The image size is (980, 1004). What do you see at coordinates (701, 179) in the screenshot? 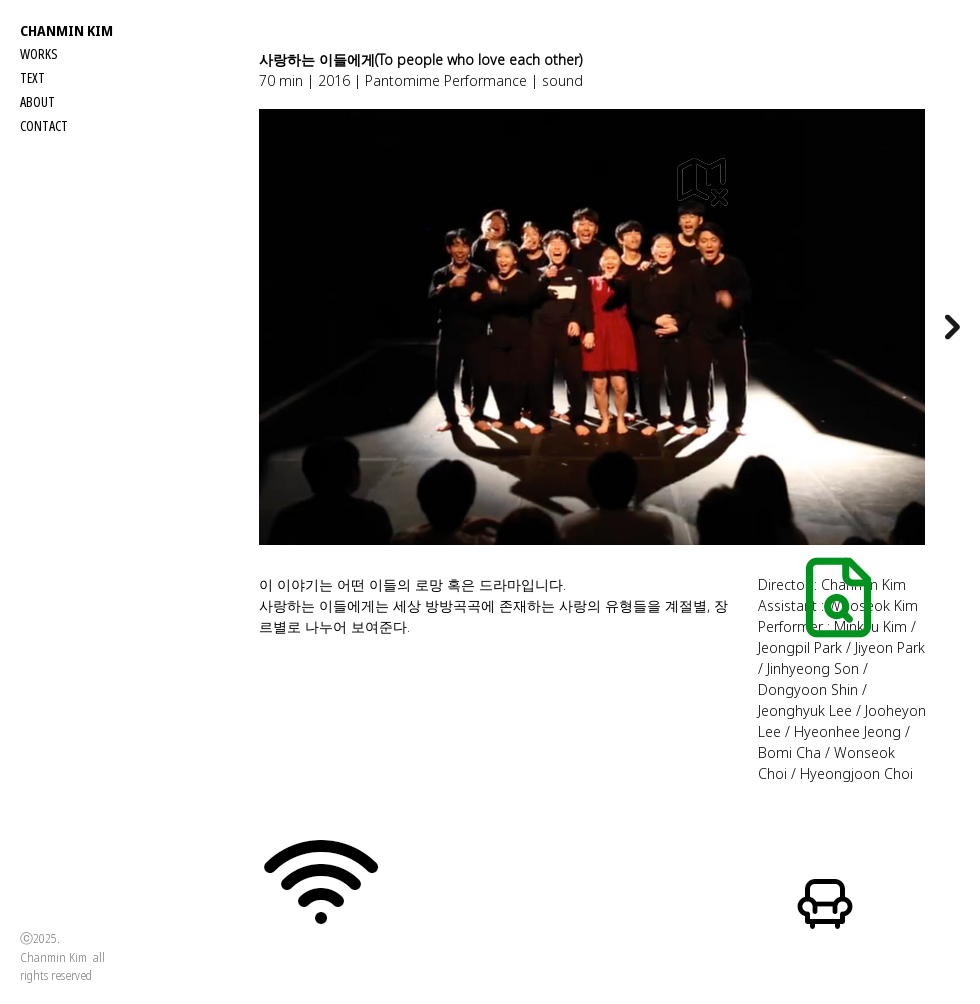
I see `remove a saved map or location` at bounding box center [701, 179].